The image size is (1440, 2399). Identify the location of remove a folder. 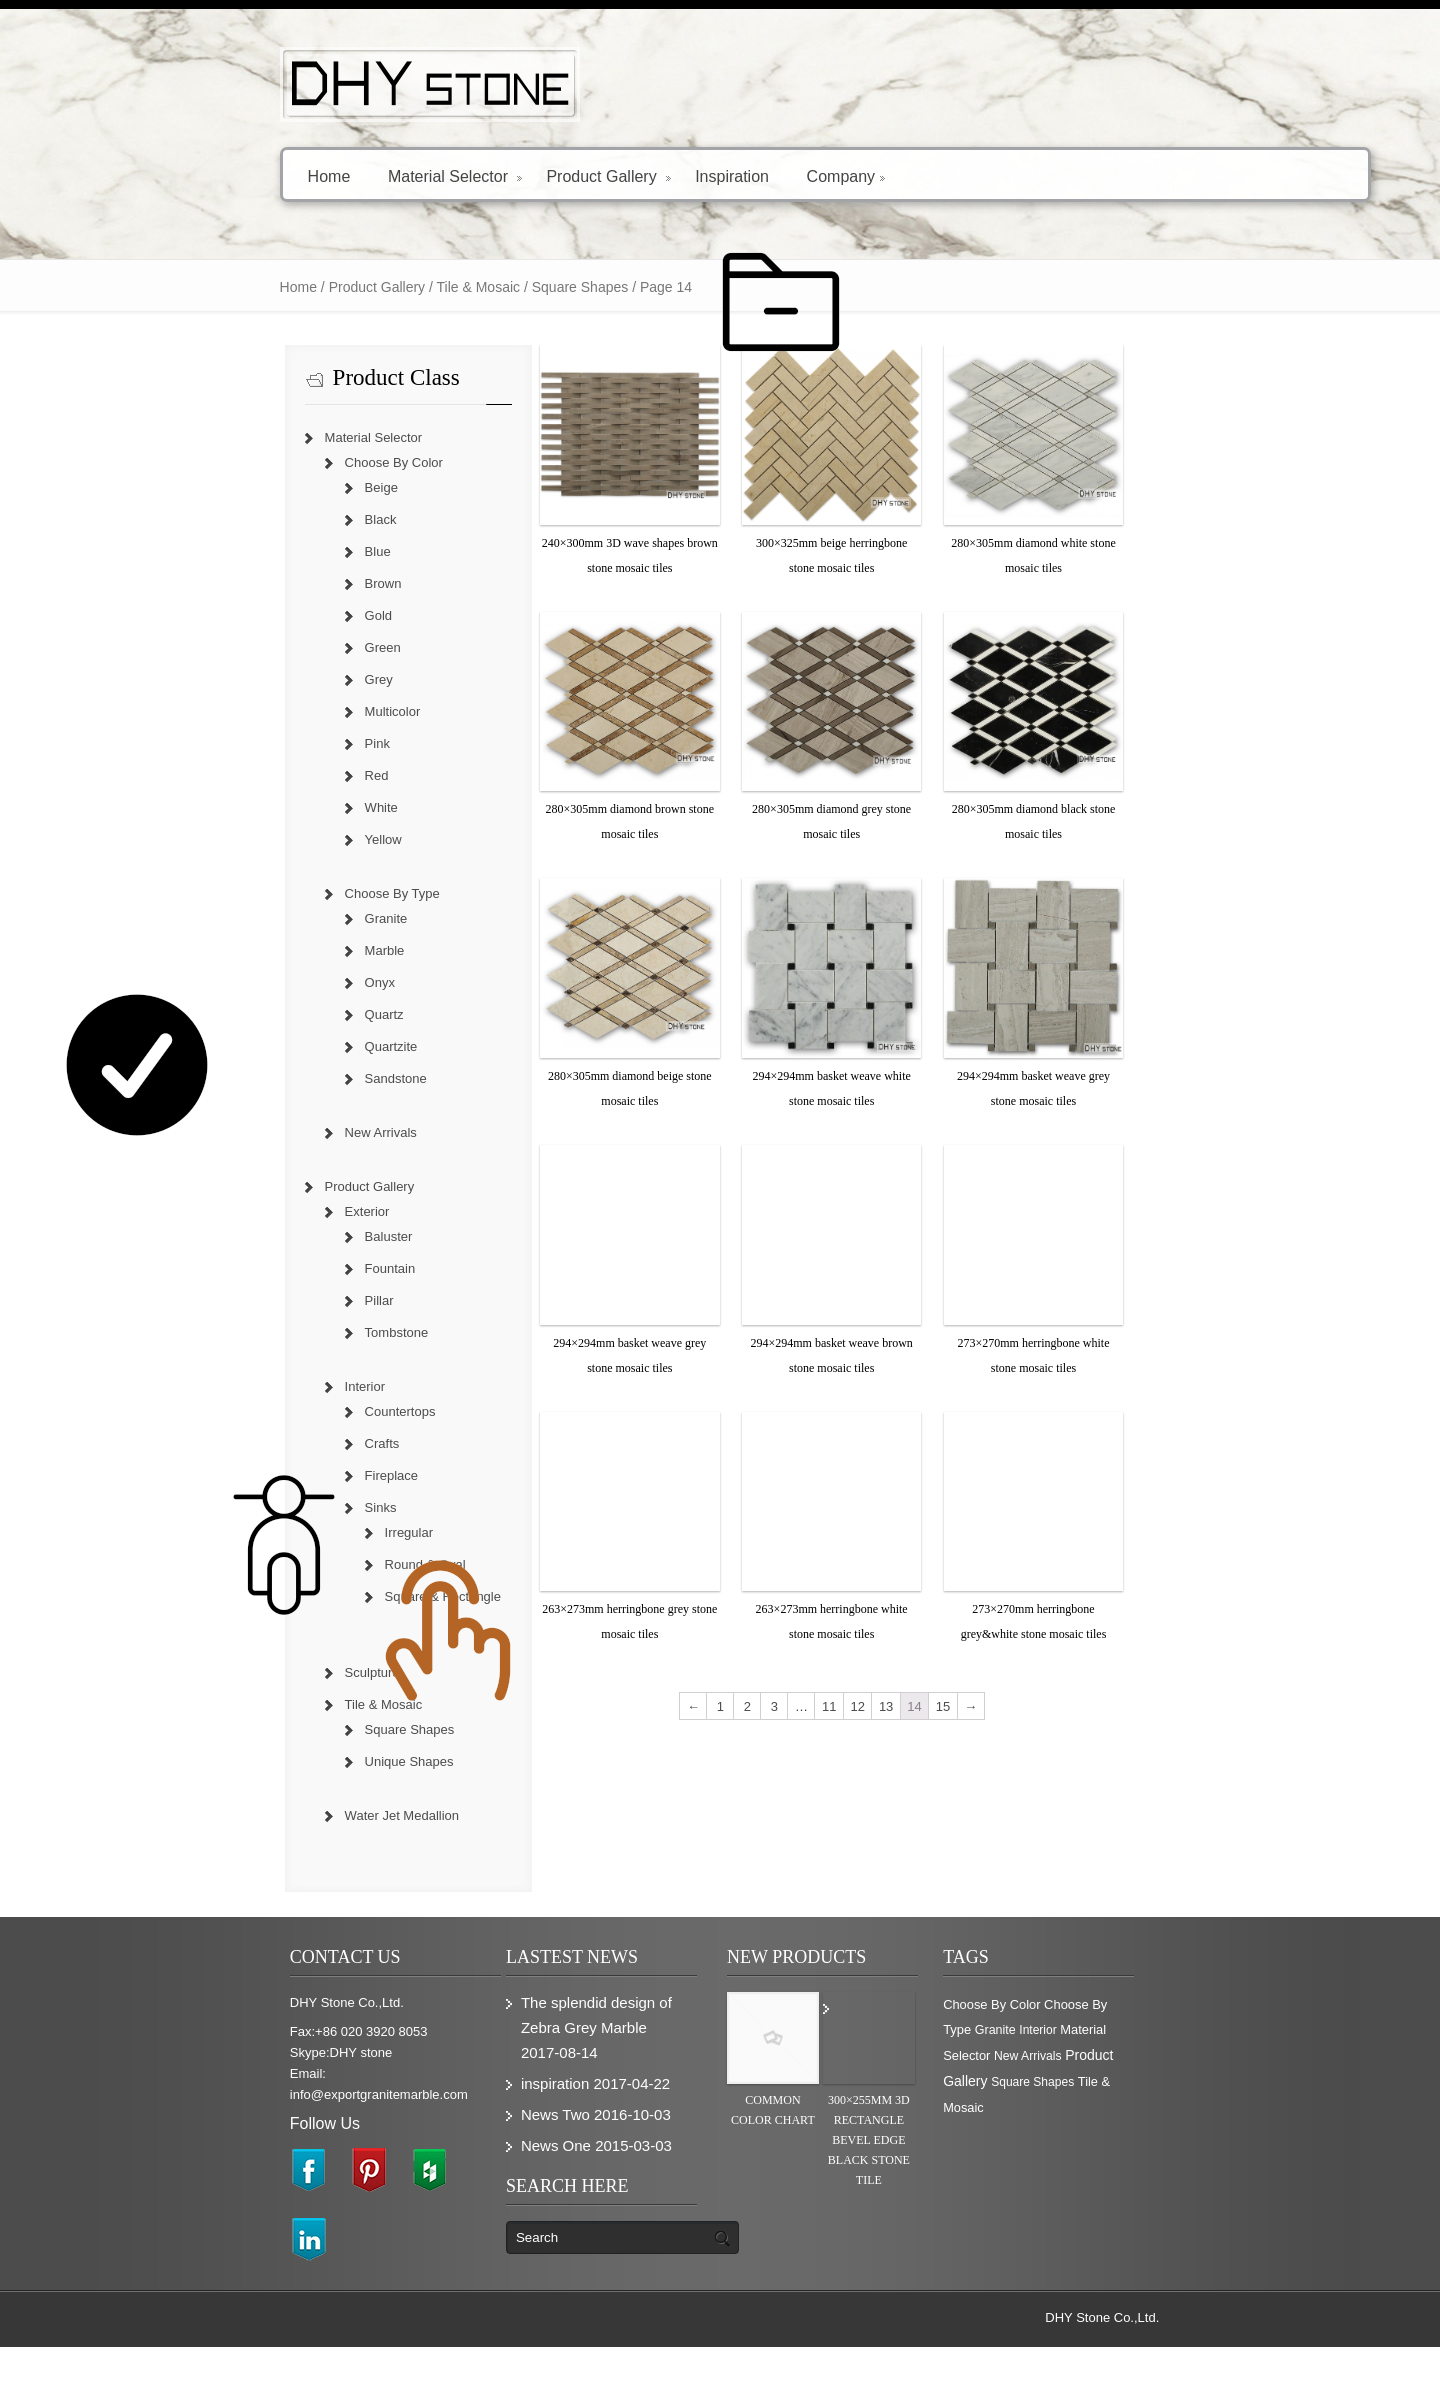
(781, 302).